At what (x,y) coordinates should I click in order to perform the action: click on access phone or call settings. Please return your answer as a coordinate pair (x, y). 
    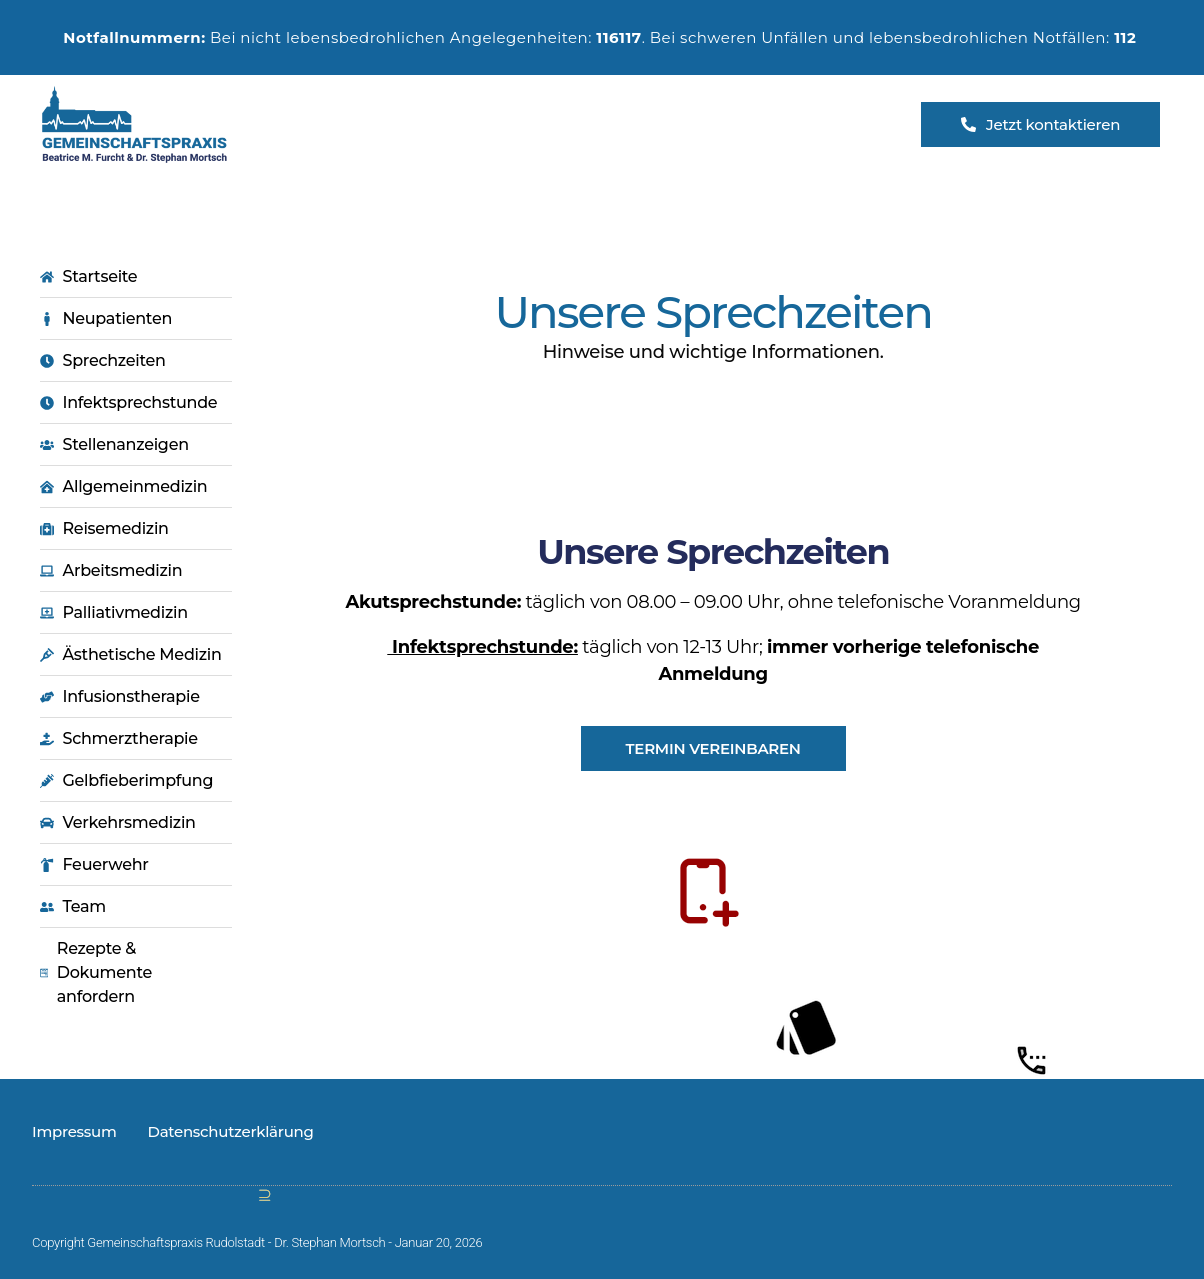
    Looking at the image, I should click on (1031, 1060).